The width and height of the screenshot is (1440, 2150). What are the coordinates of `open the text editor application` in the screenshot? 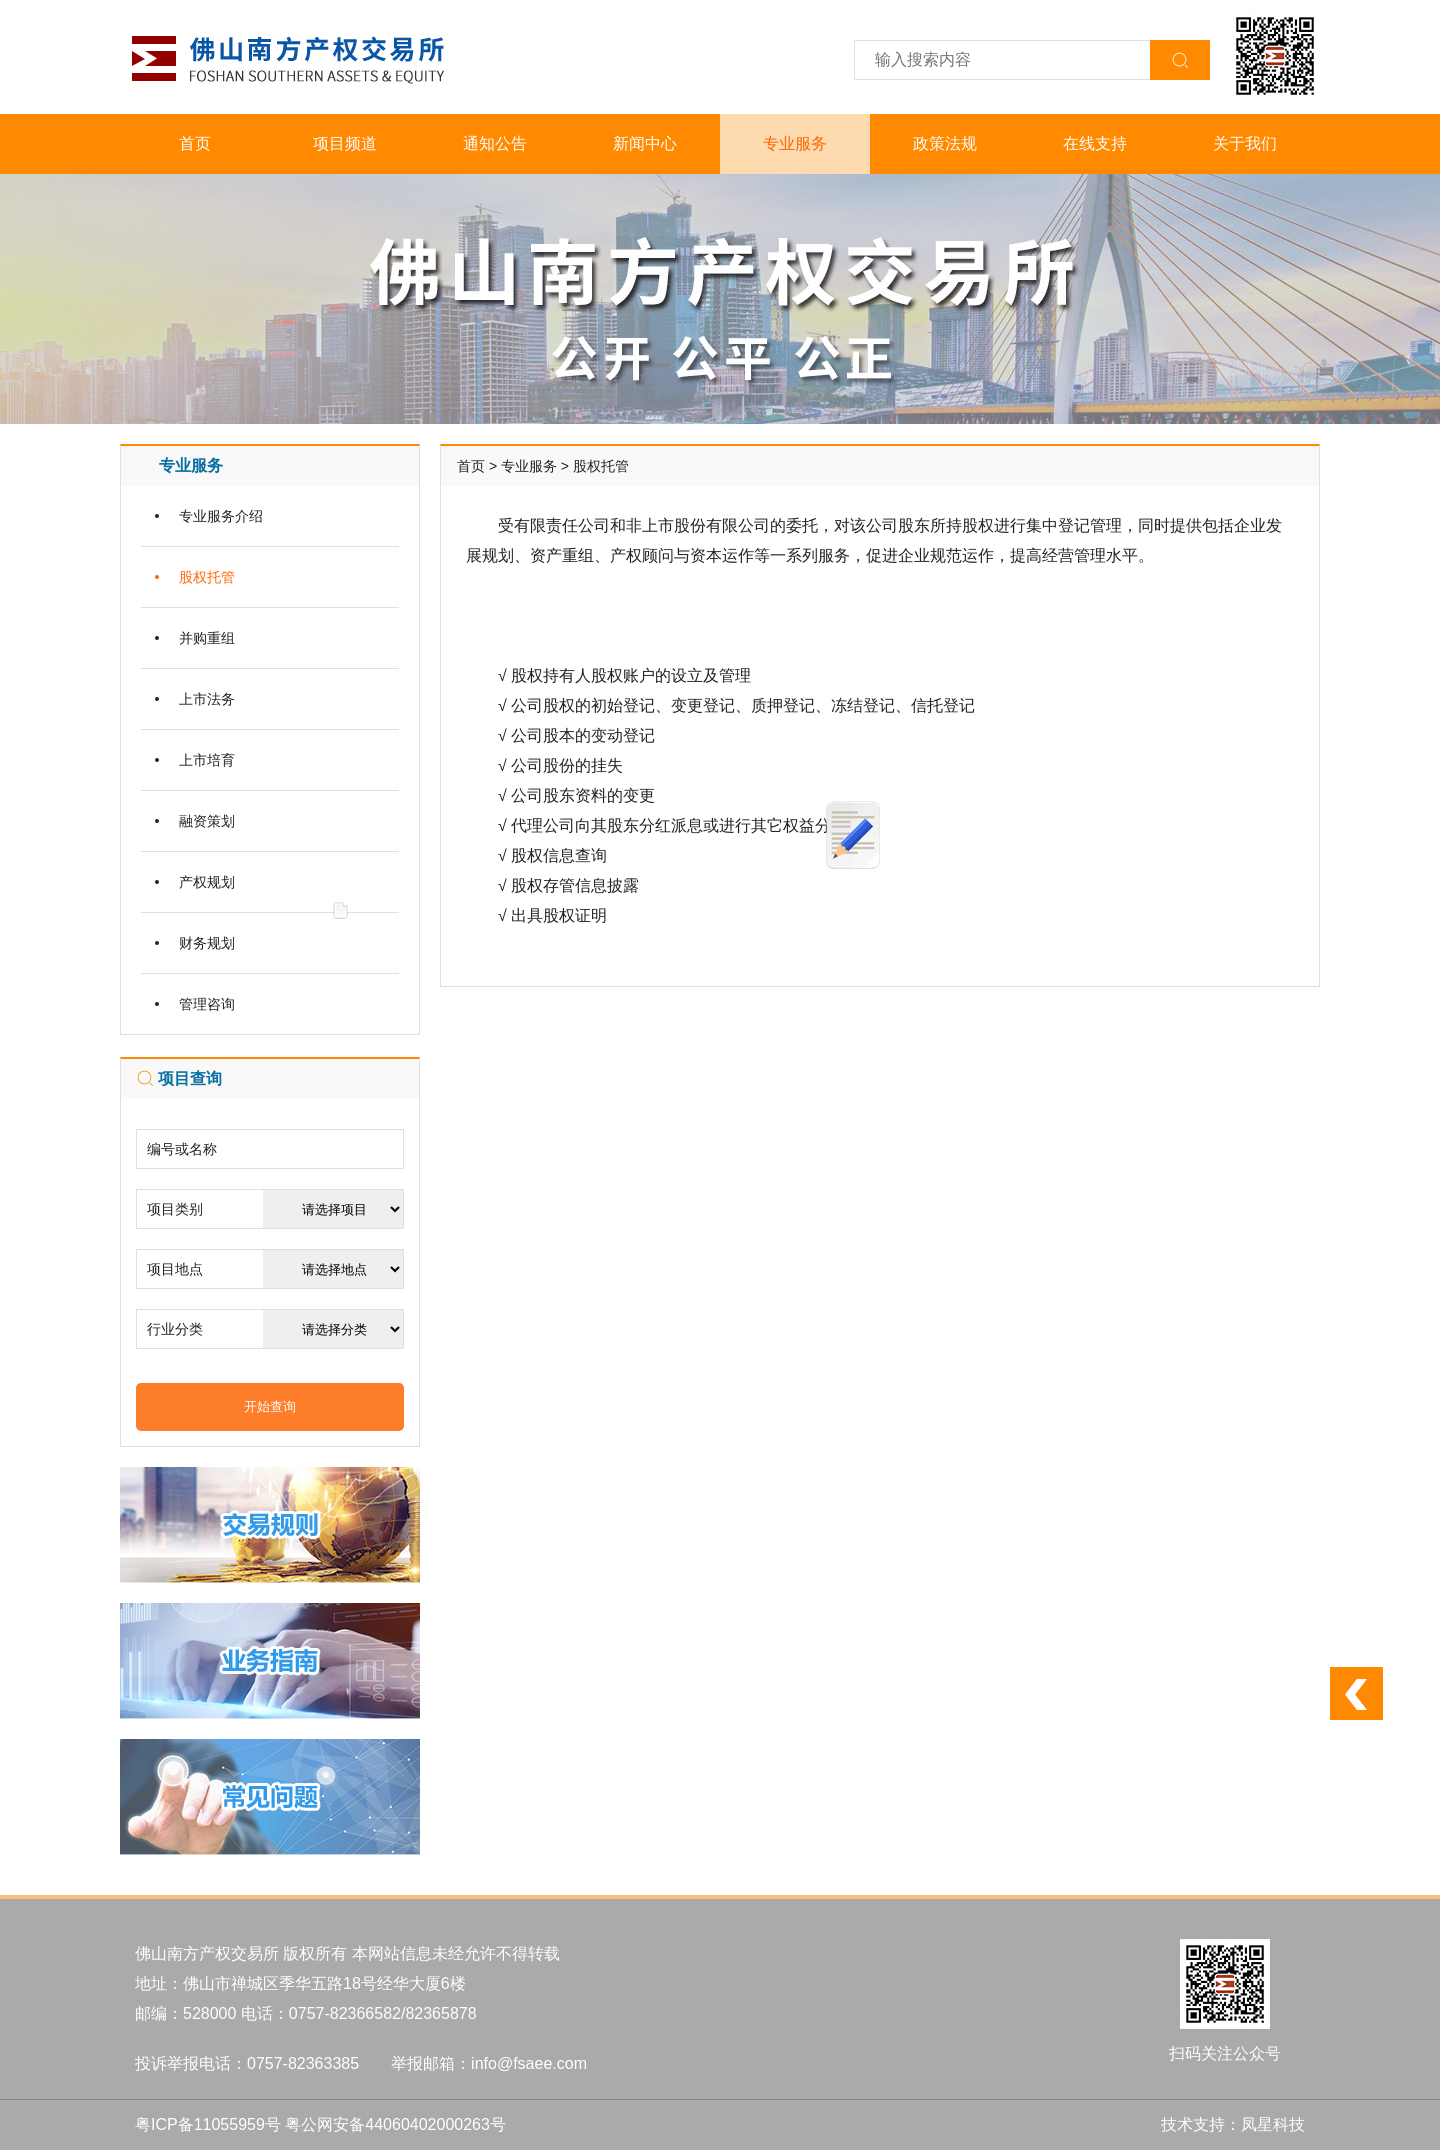 It's located at (853, 835).